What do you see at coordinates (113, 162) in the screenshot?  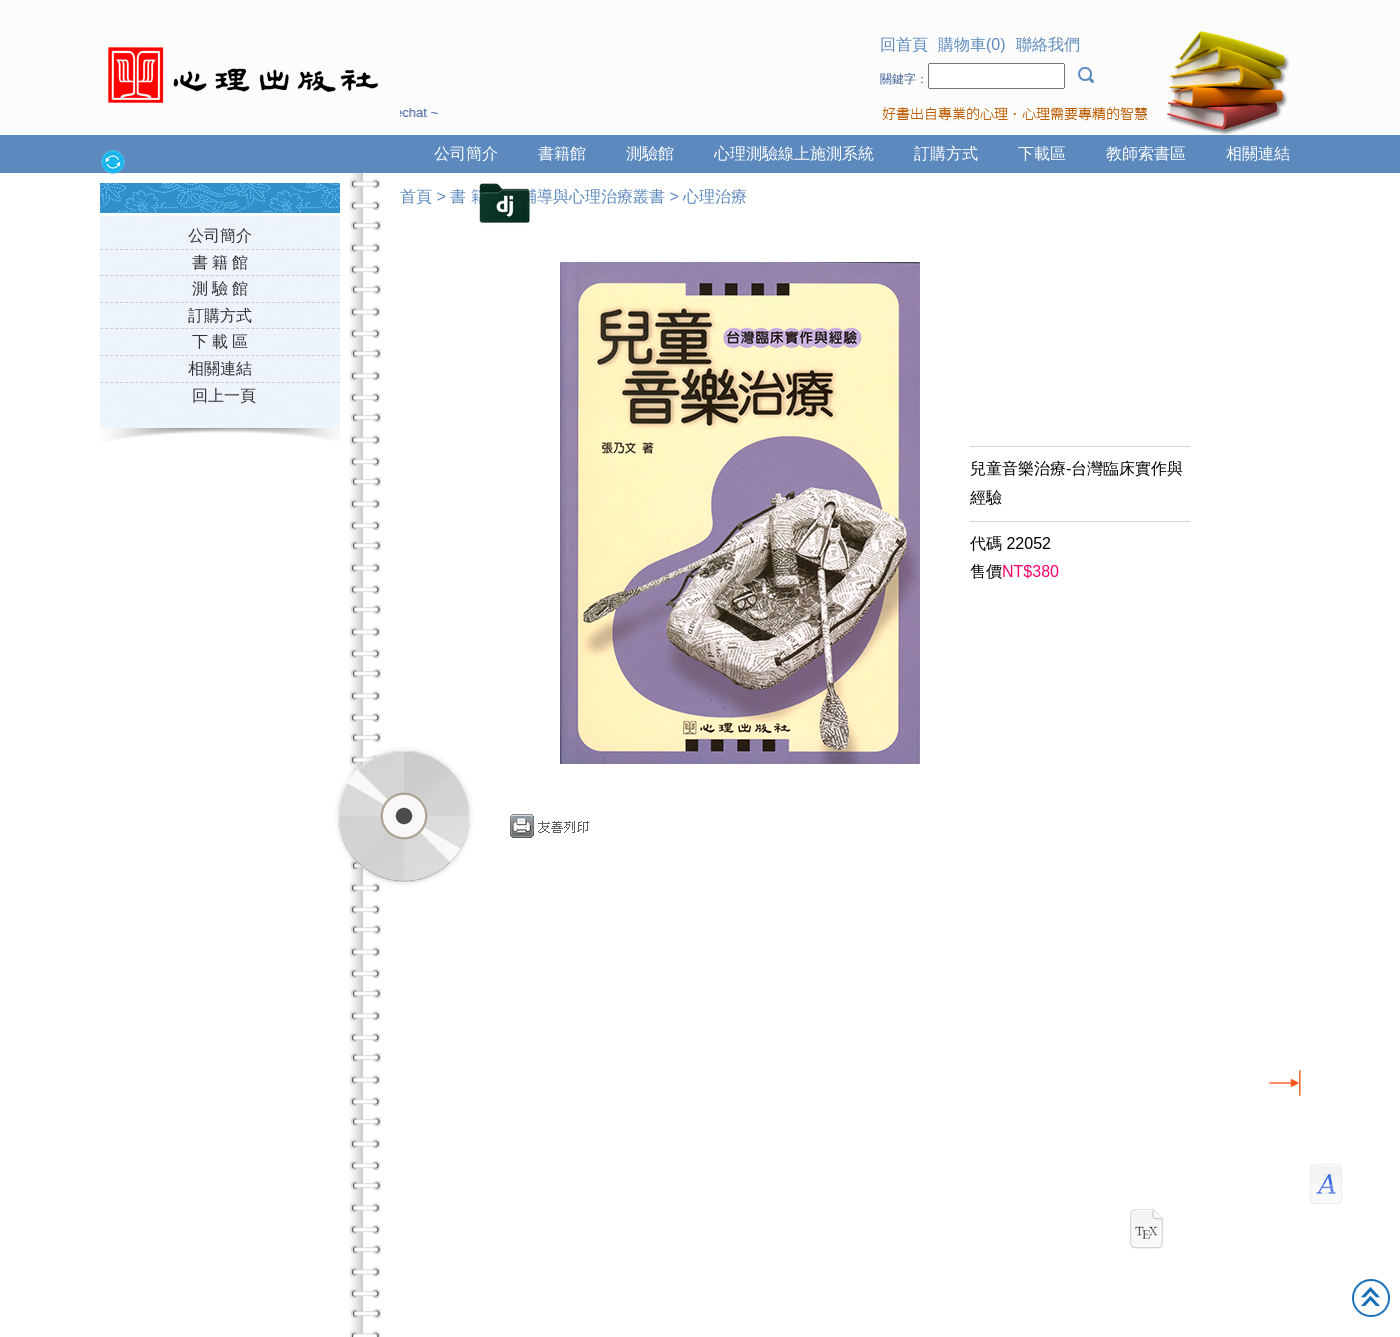 I see `dropbox is currently syncing files` at bounding box center [113, 162].